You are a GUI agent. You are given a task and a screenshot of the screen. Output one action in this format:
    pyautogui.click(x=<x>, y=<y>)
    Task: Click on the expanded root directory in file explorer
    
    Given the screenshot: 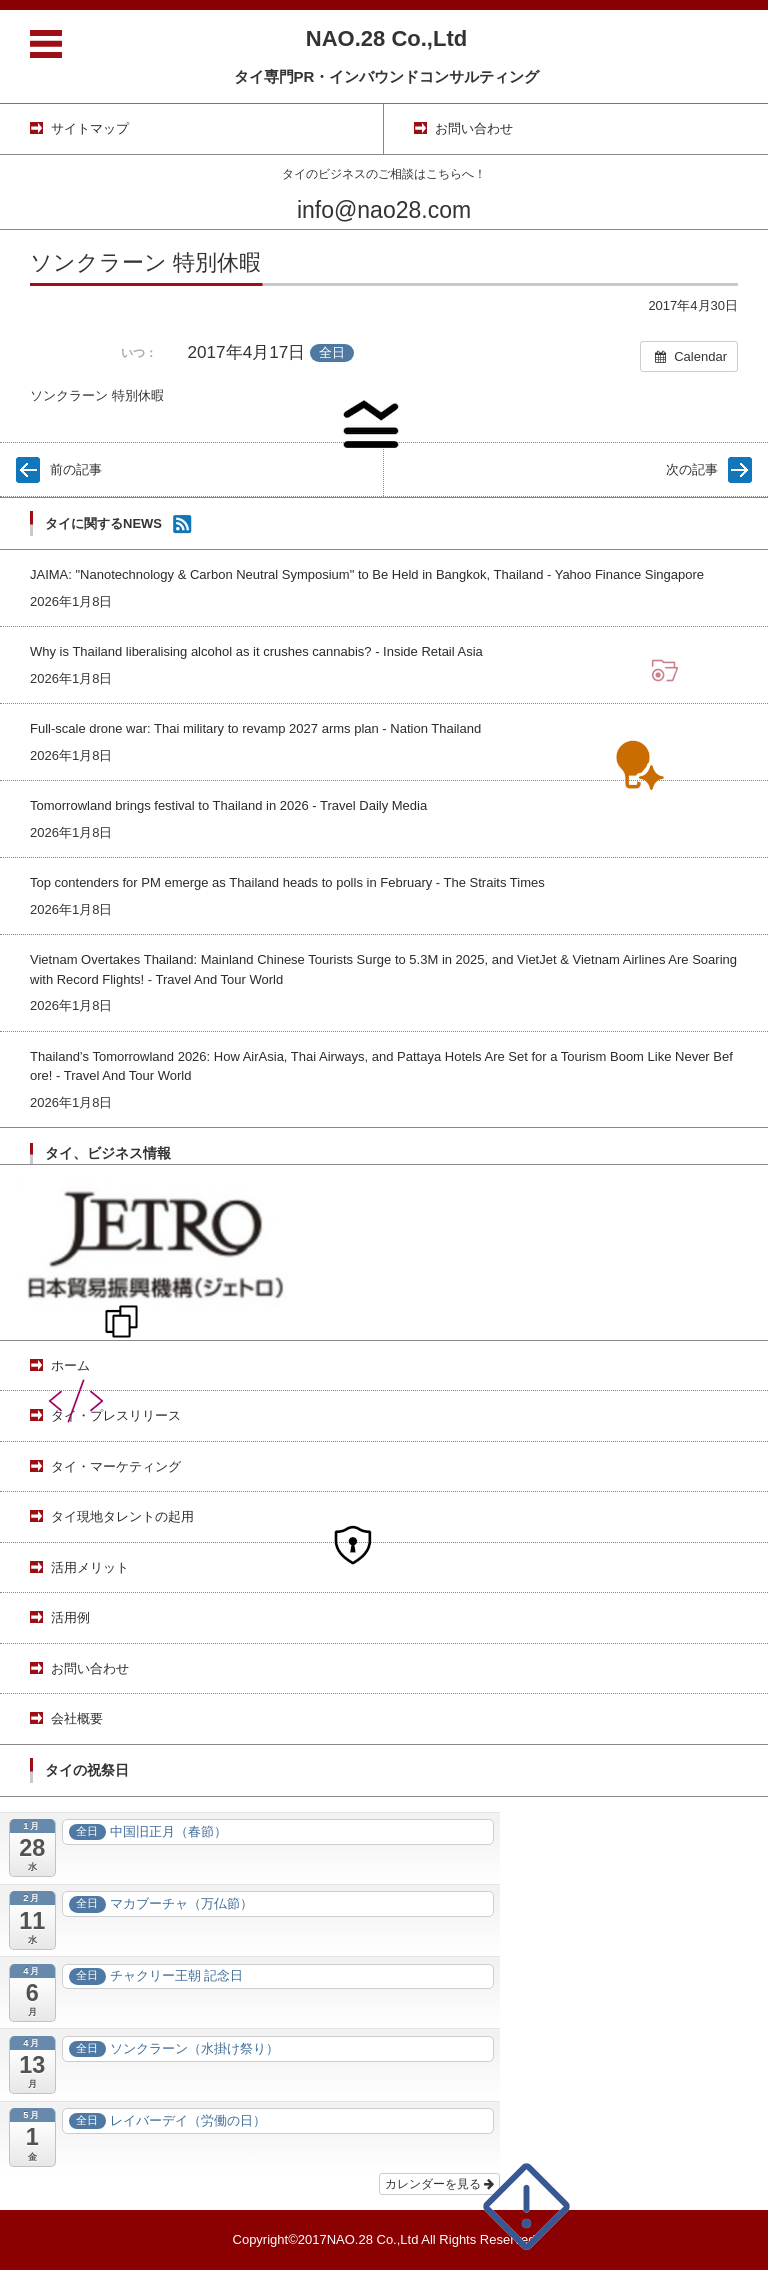 What is the action you would take?
    pyautogui.click(x=664, y=670)
    